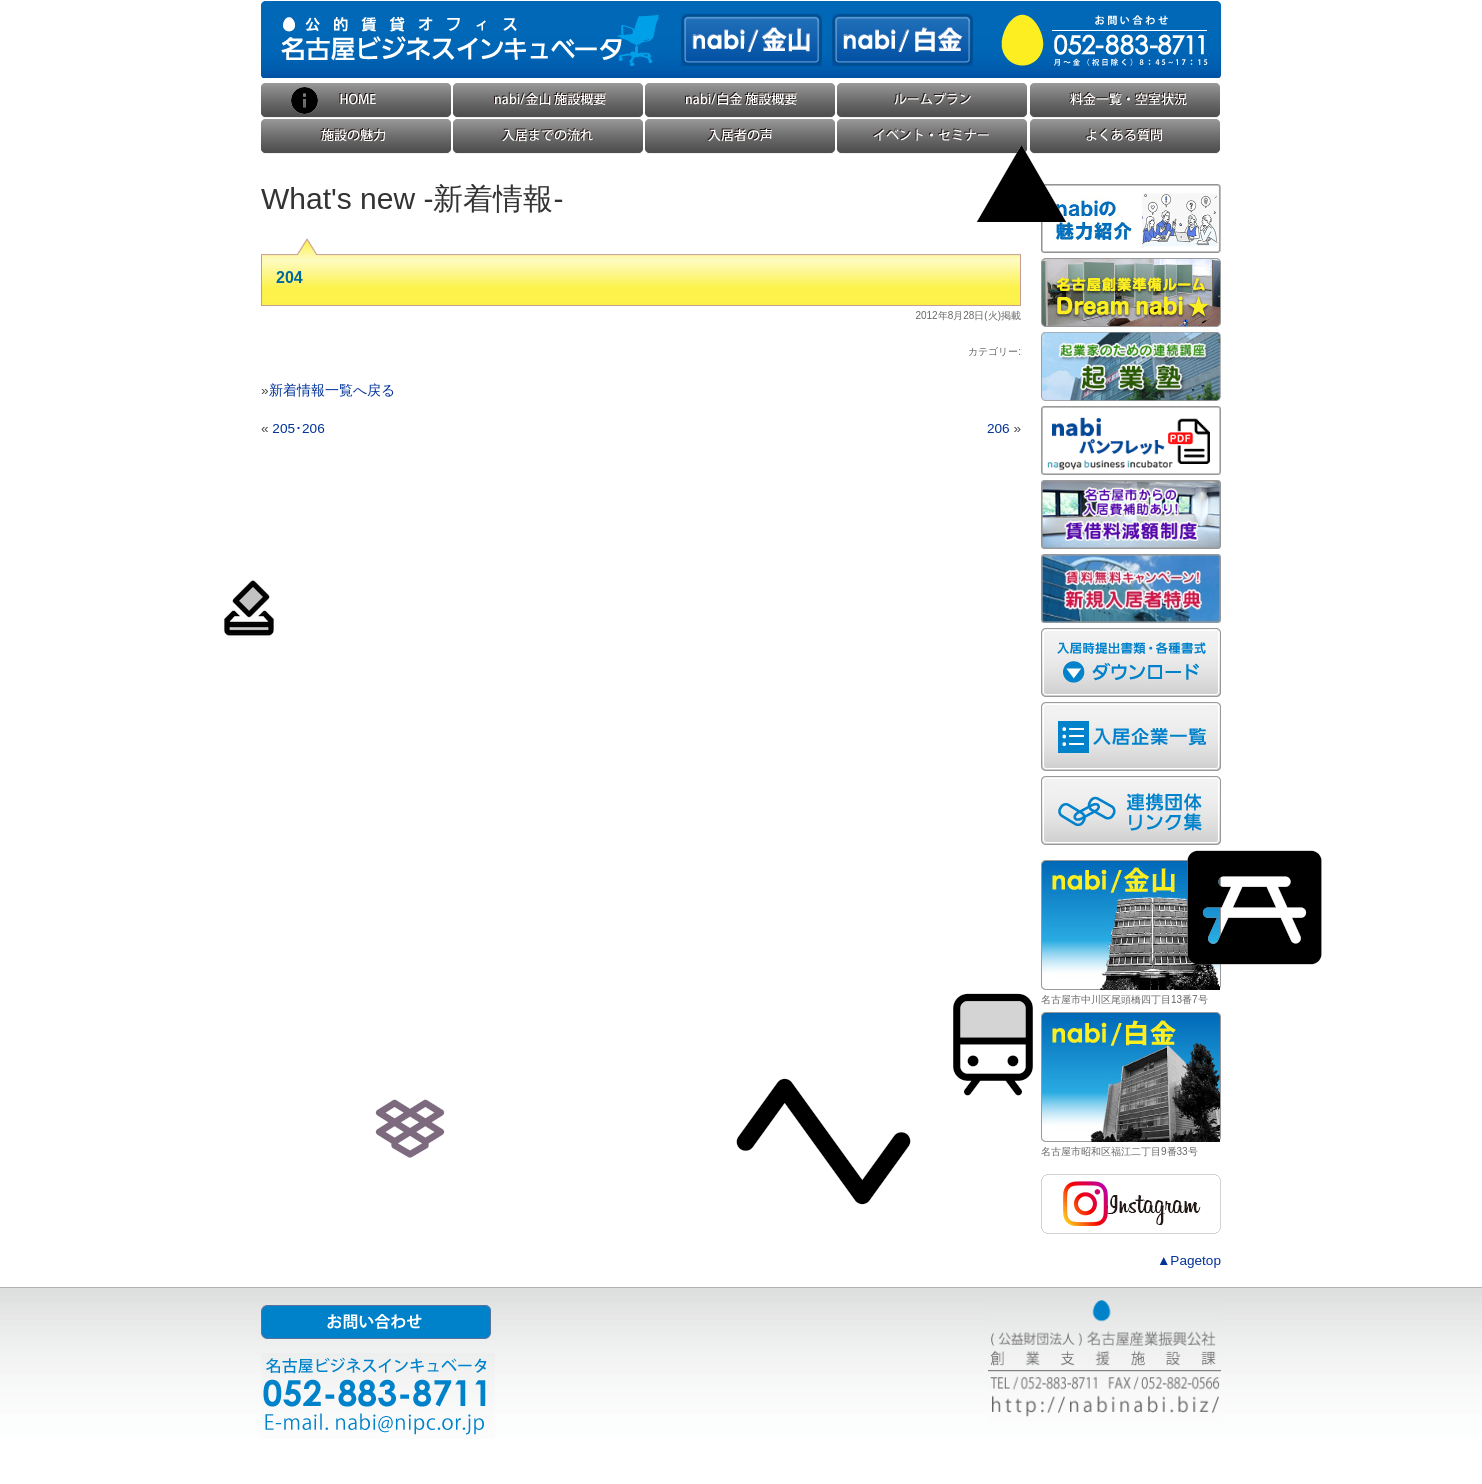 The width and height of the screenshot is (1482, 1484). What do you see at coordinates (410, 1127) in the screenshot?
I see `connect to dropbox account` at bounding box center [410, 1127].